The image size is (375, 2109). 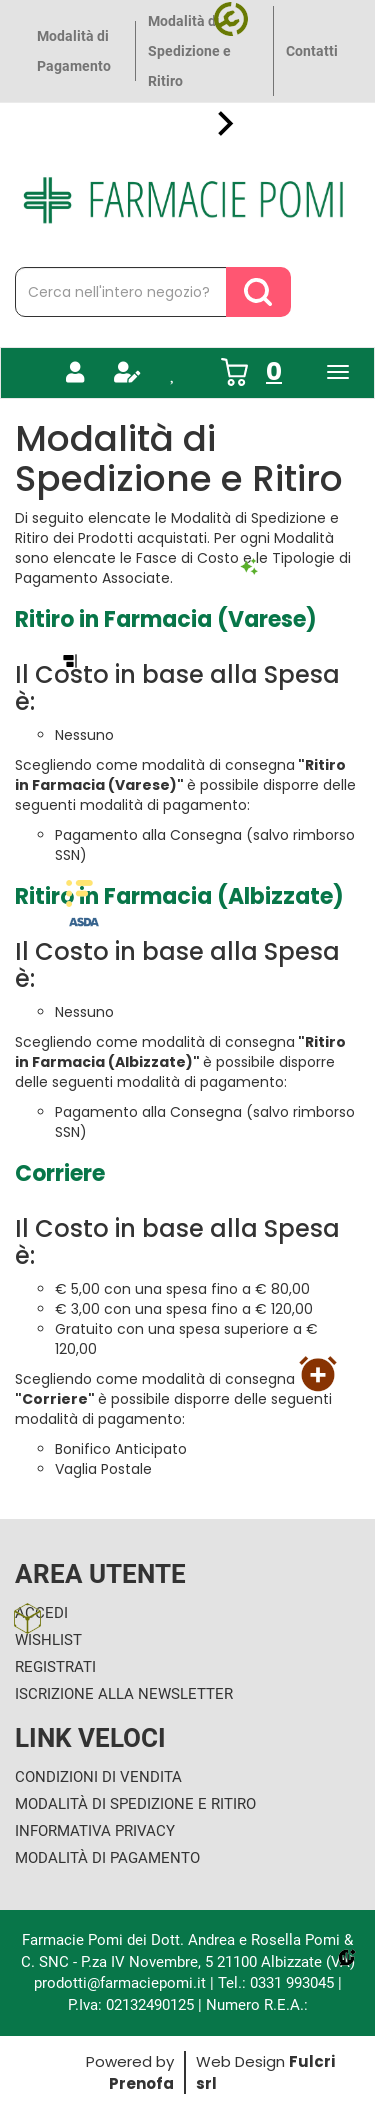 I want to click on start a voice conversation with AI assistant, so click(x=346, y=1957).